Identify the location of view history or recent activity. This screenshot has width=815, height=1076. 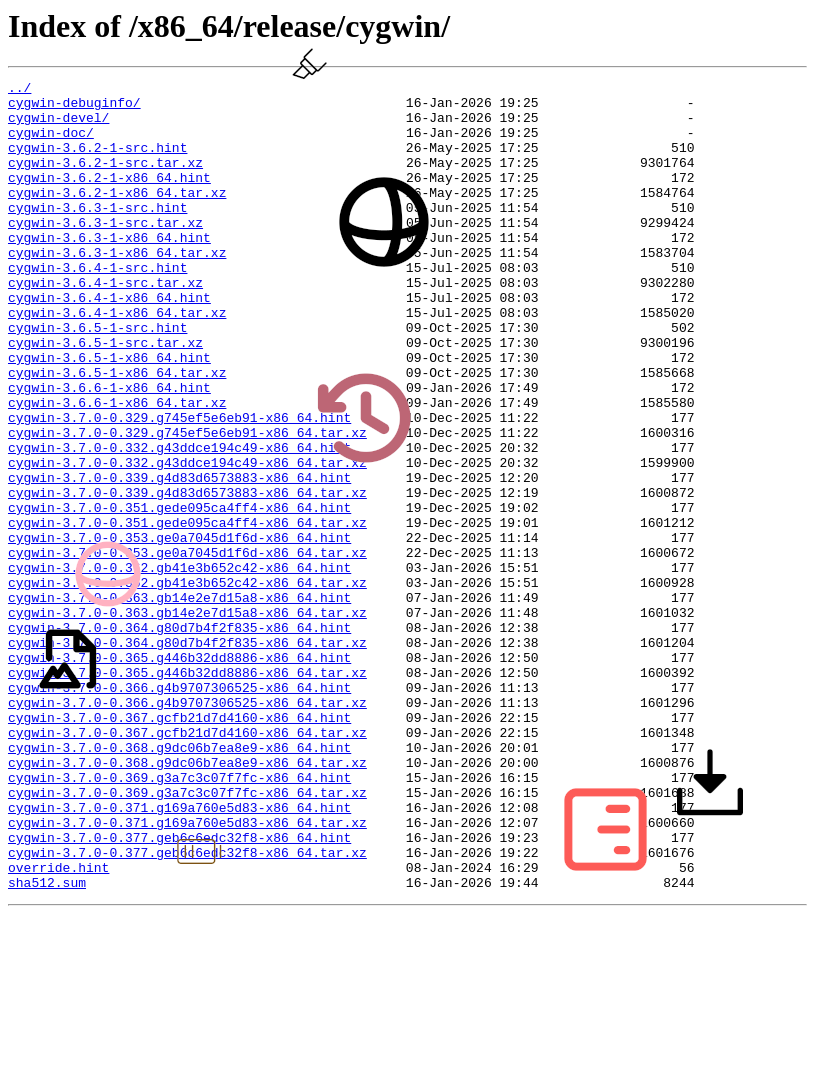
(366, 418).